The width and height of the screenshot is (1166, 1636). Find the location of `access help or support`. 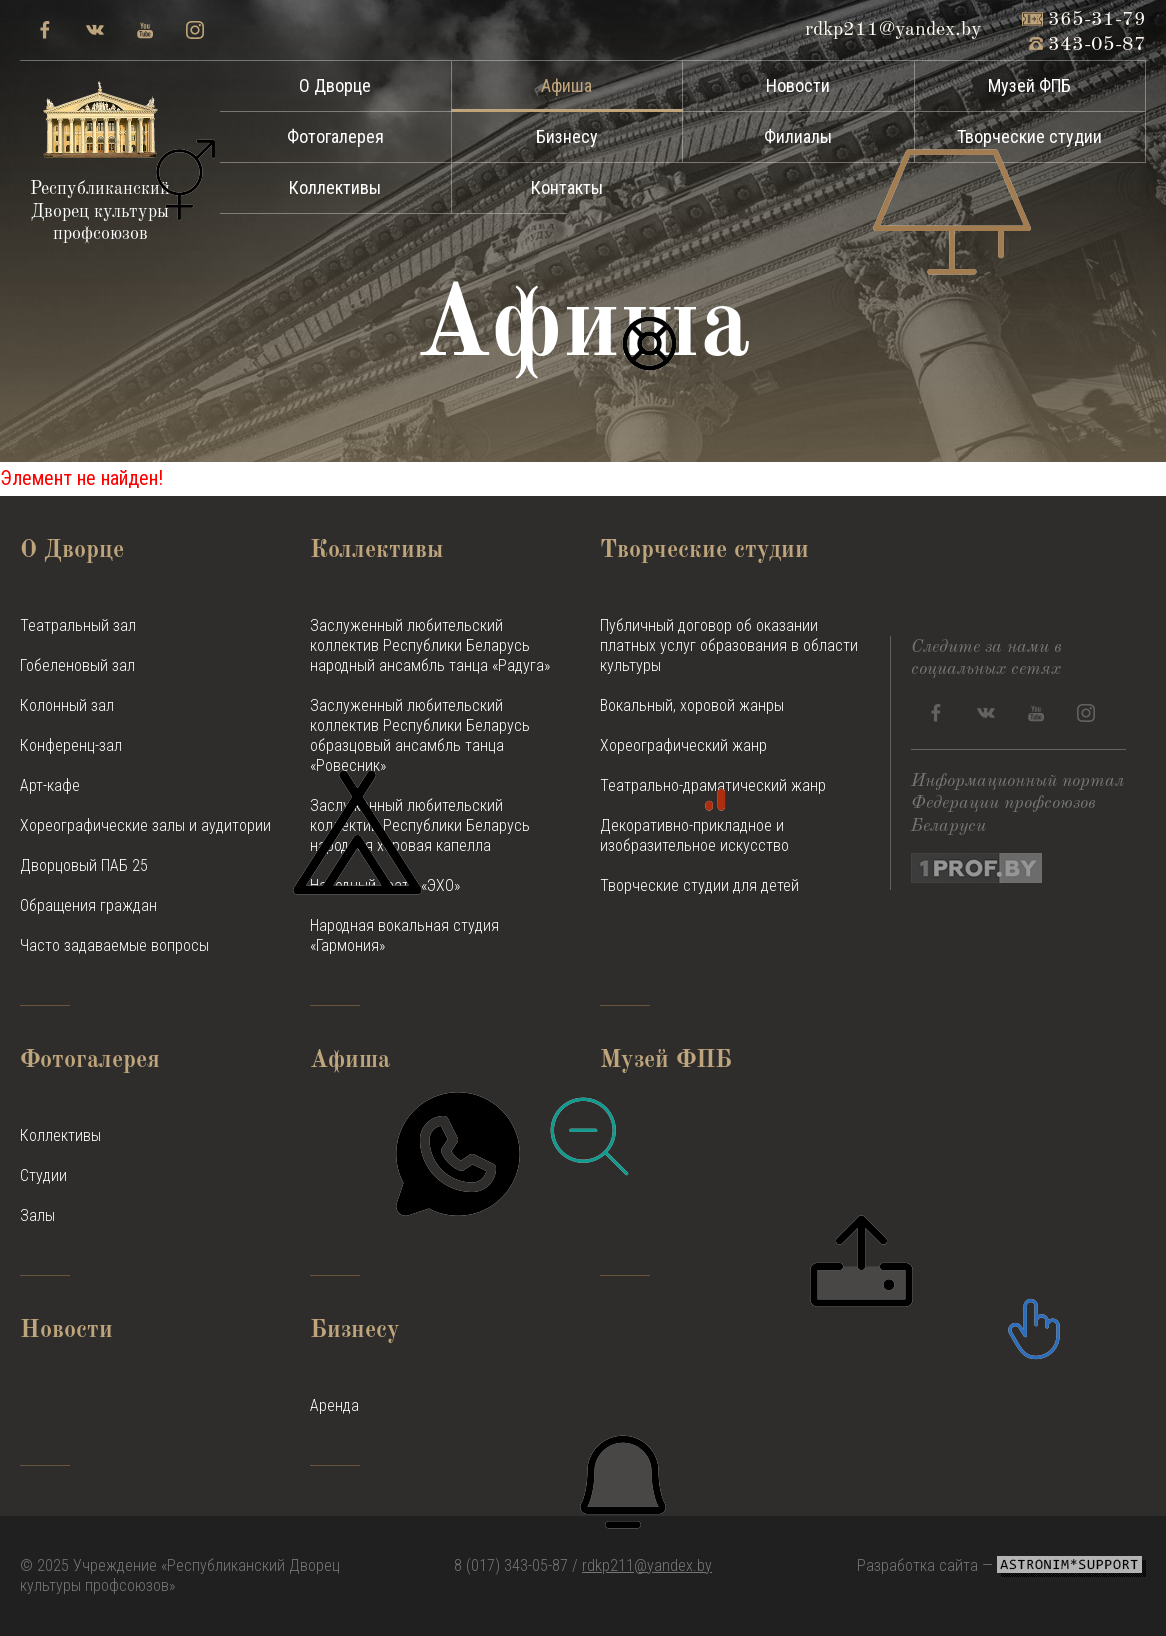

access help or support is located at coordinates (649, 343).